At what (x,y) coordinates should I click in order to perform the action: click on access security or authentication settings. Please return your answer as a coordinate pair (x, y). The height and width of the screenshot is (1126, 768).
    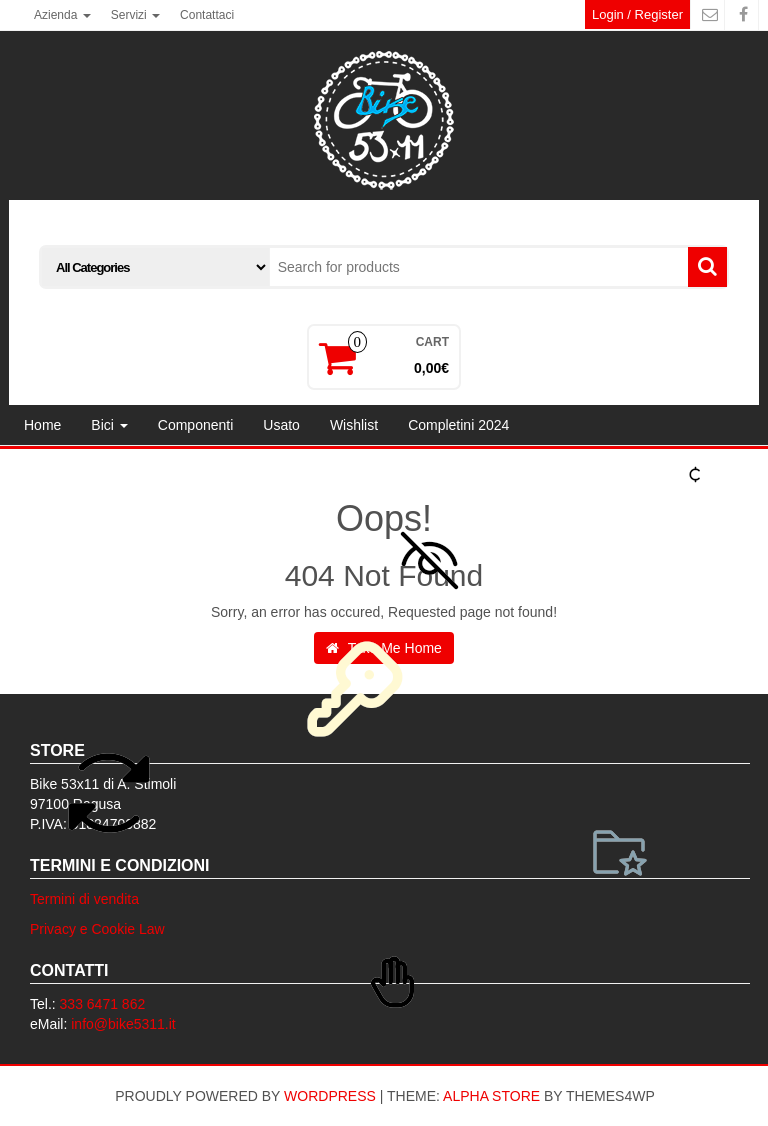
    Looking at the image, I should click on (355, 689).